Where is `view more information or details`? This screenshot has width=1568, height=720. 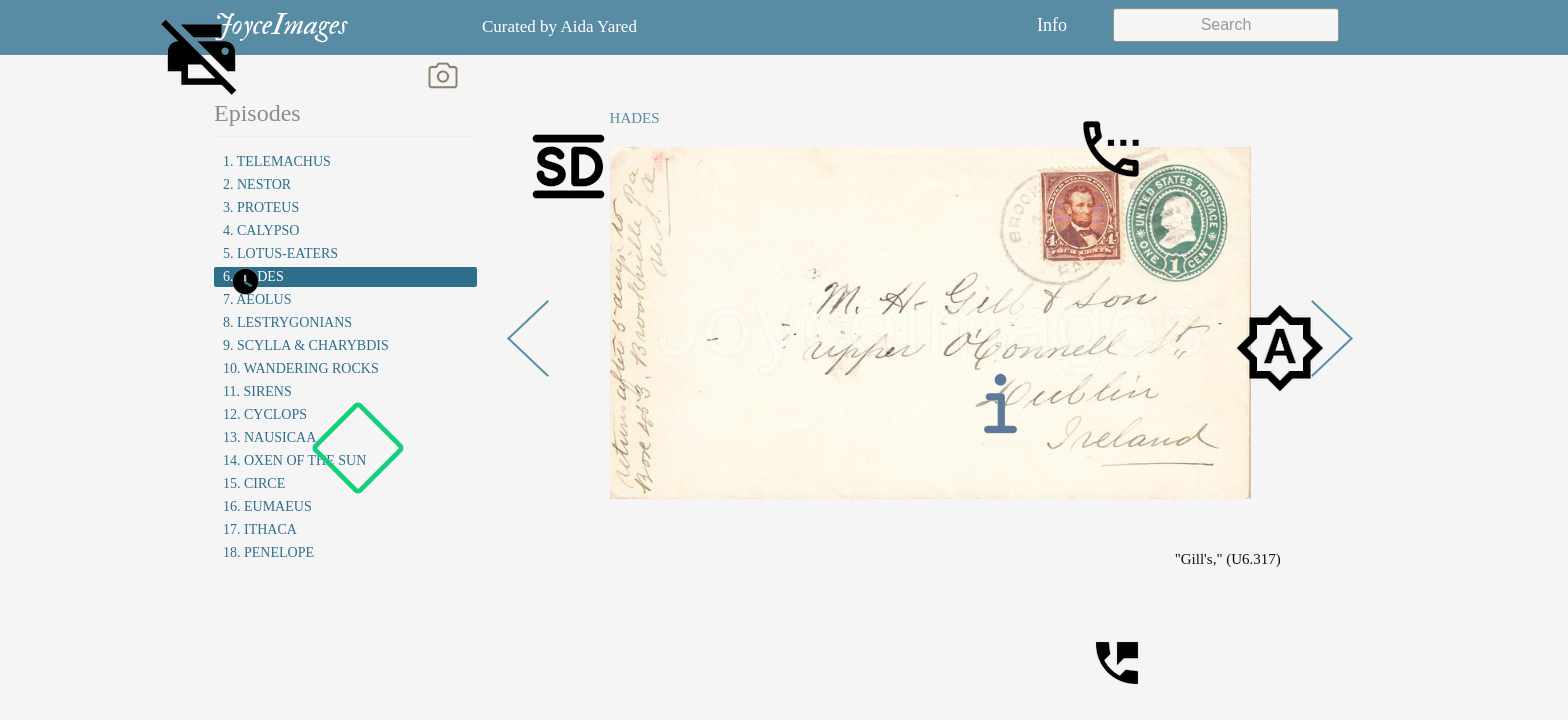
view more information or details is located at coordinates (1000, 403).